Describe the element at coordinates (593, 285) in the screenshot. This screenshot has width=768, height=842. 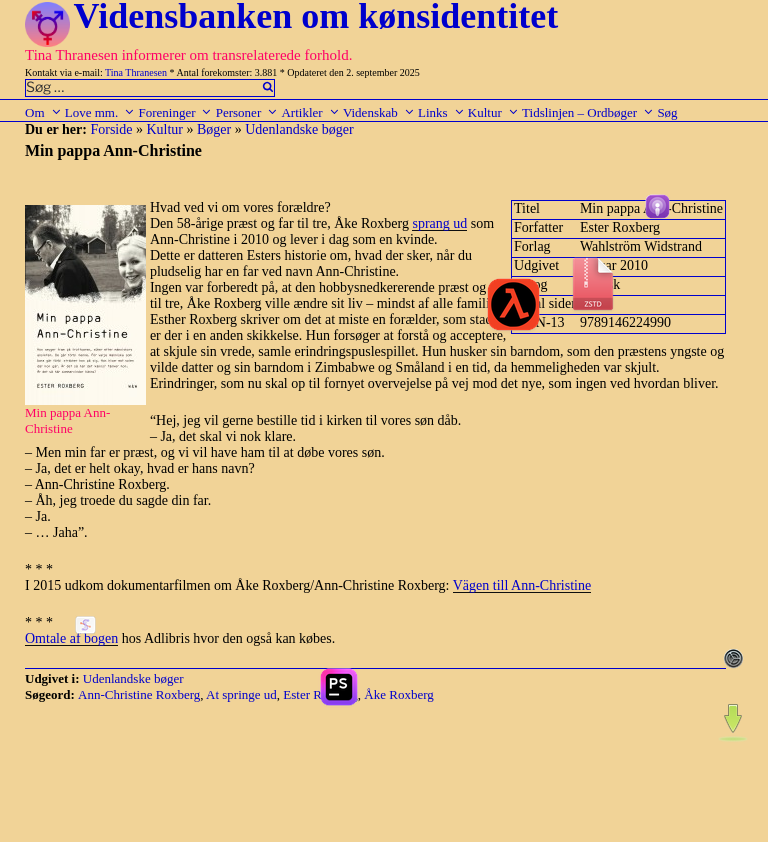
I see `a zstd-compressed tar archive file` at that location.